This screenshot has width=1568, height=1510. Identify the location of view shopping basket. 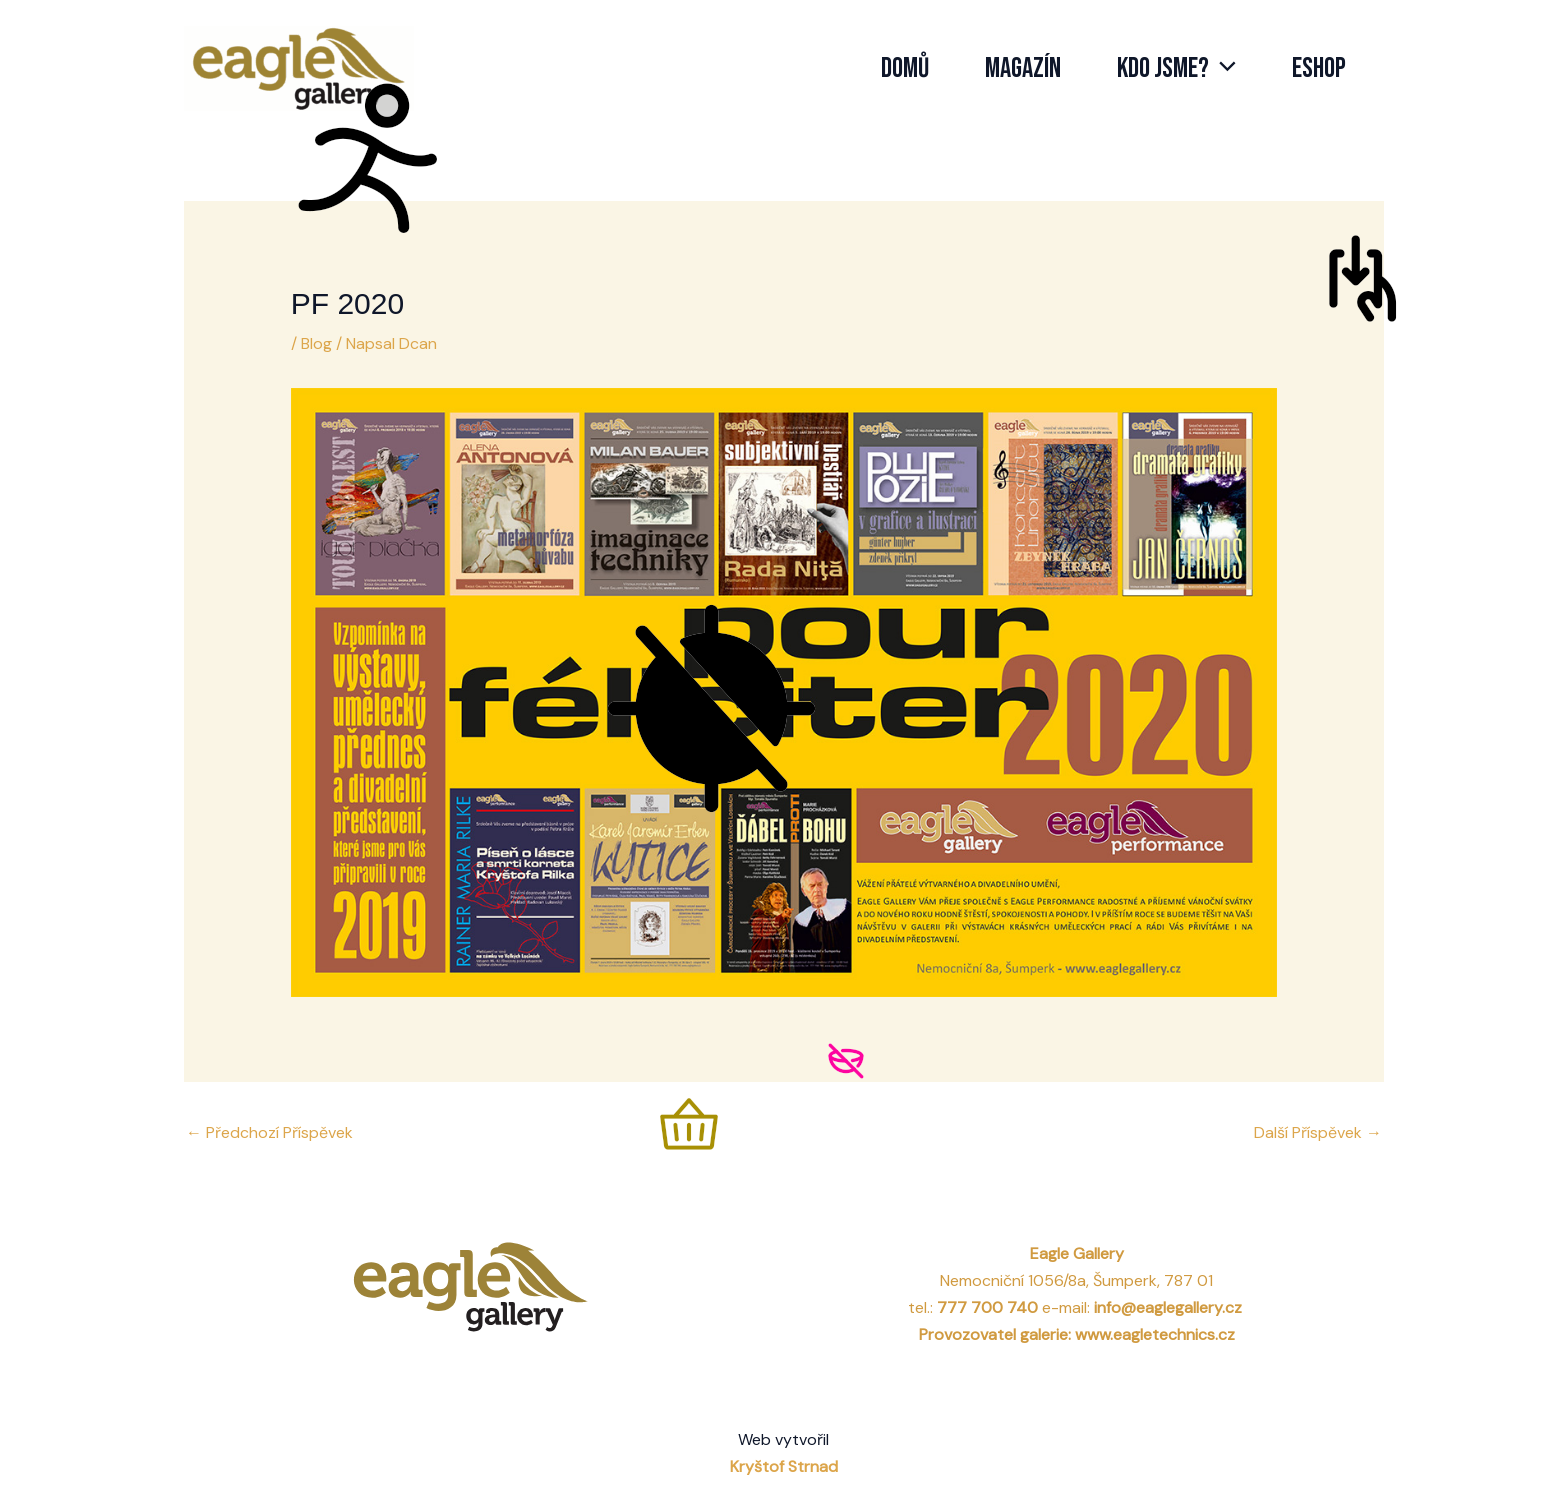
(689, 1127).